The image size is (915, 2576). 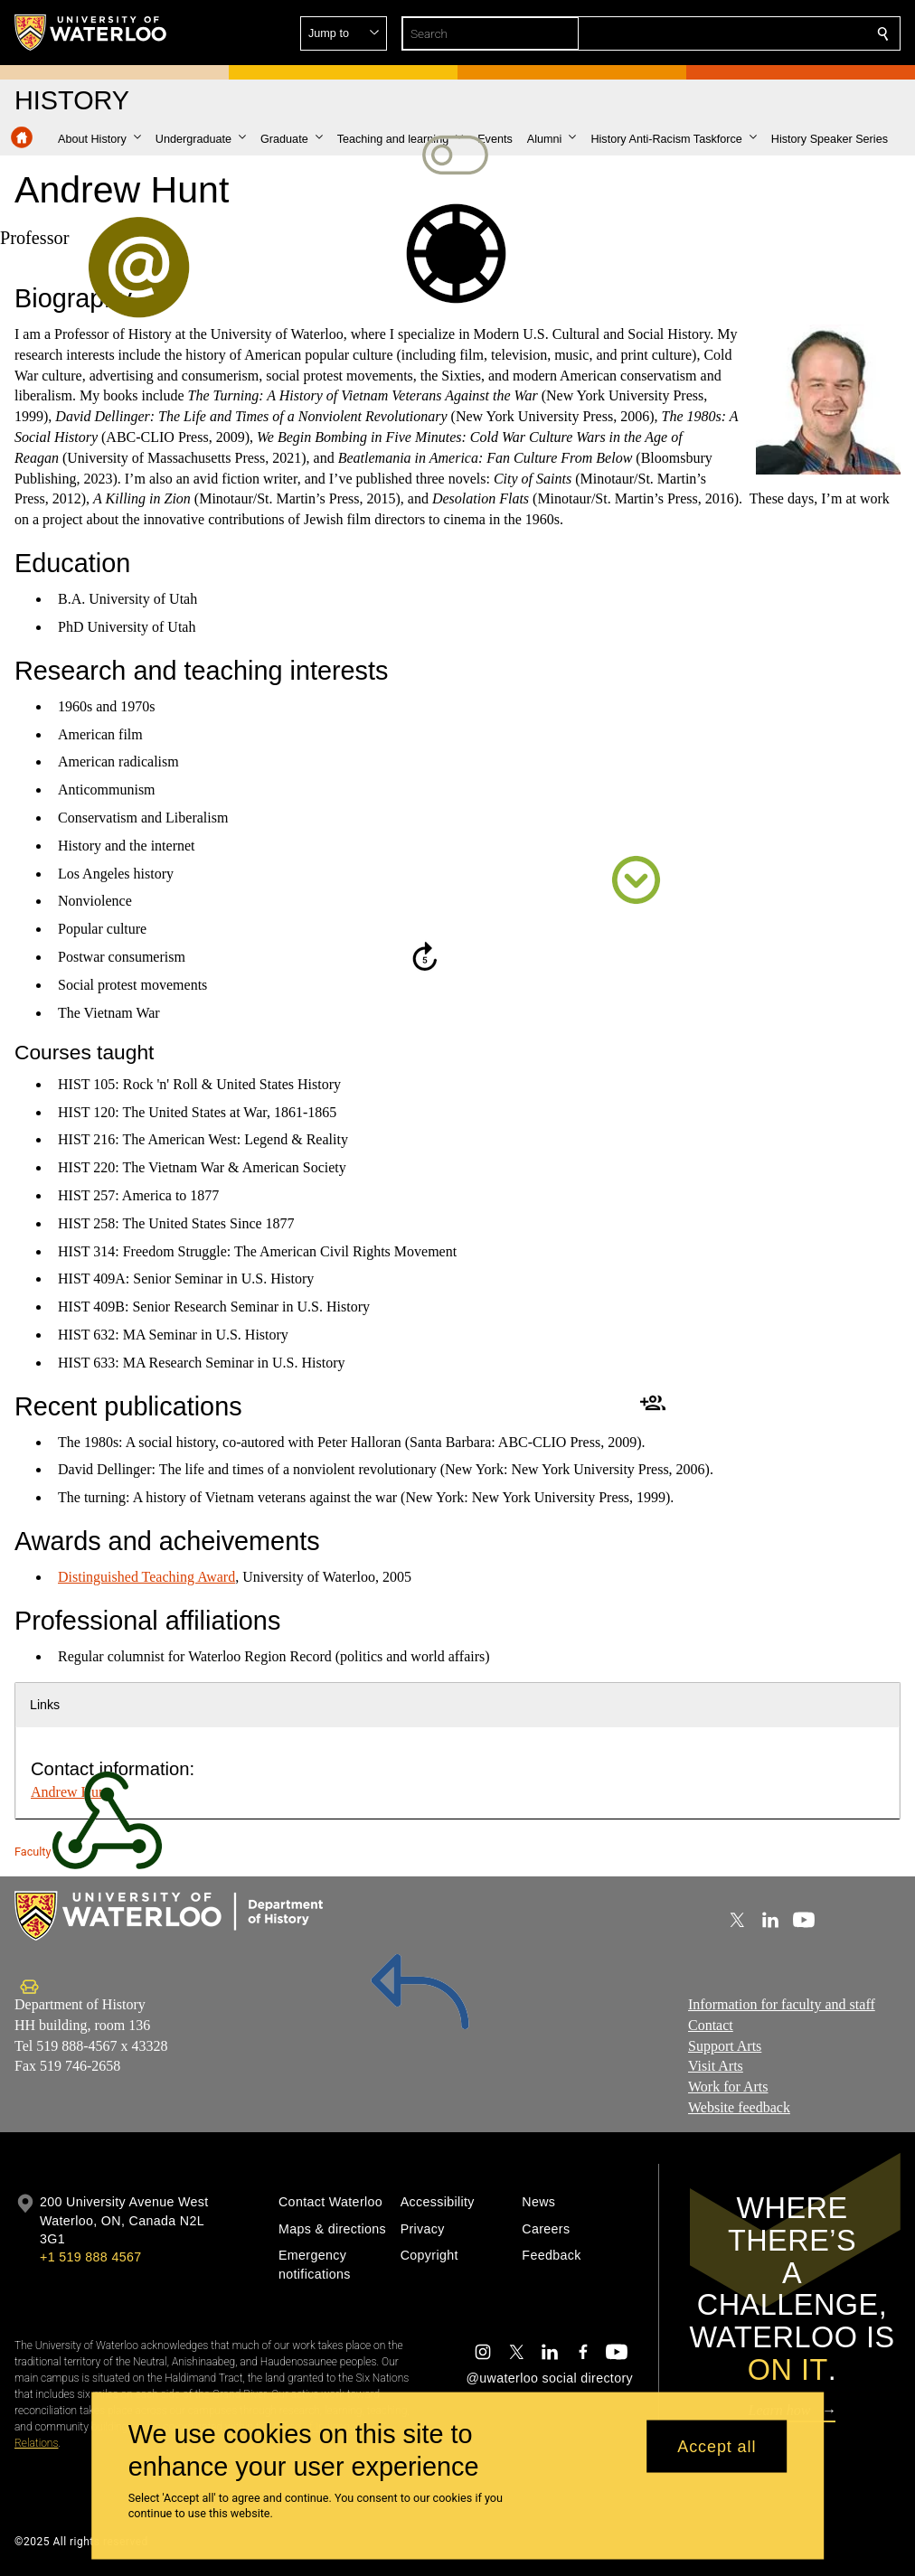 What do you see at coordinates (636, 879) in the screenshot?
I see `expand dropdown menu or section` at bounding box center [636, 879].